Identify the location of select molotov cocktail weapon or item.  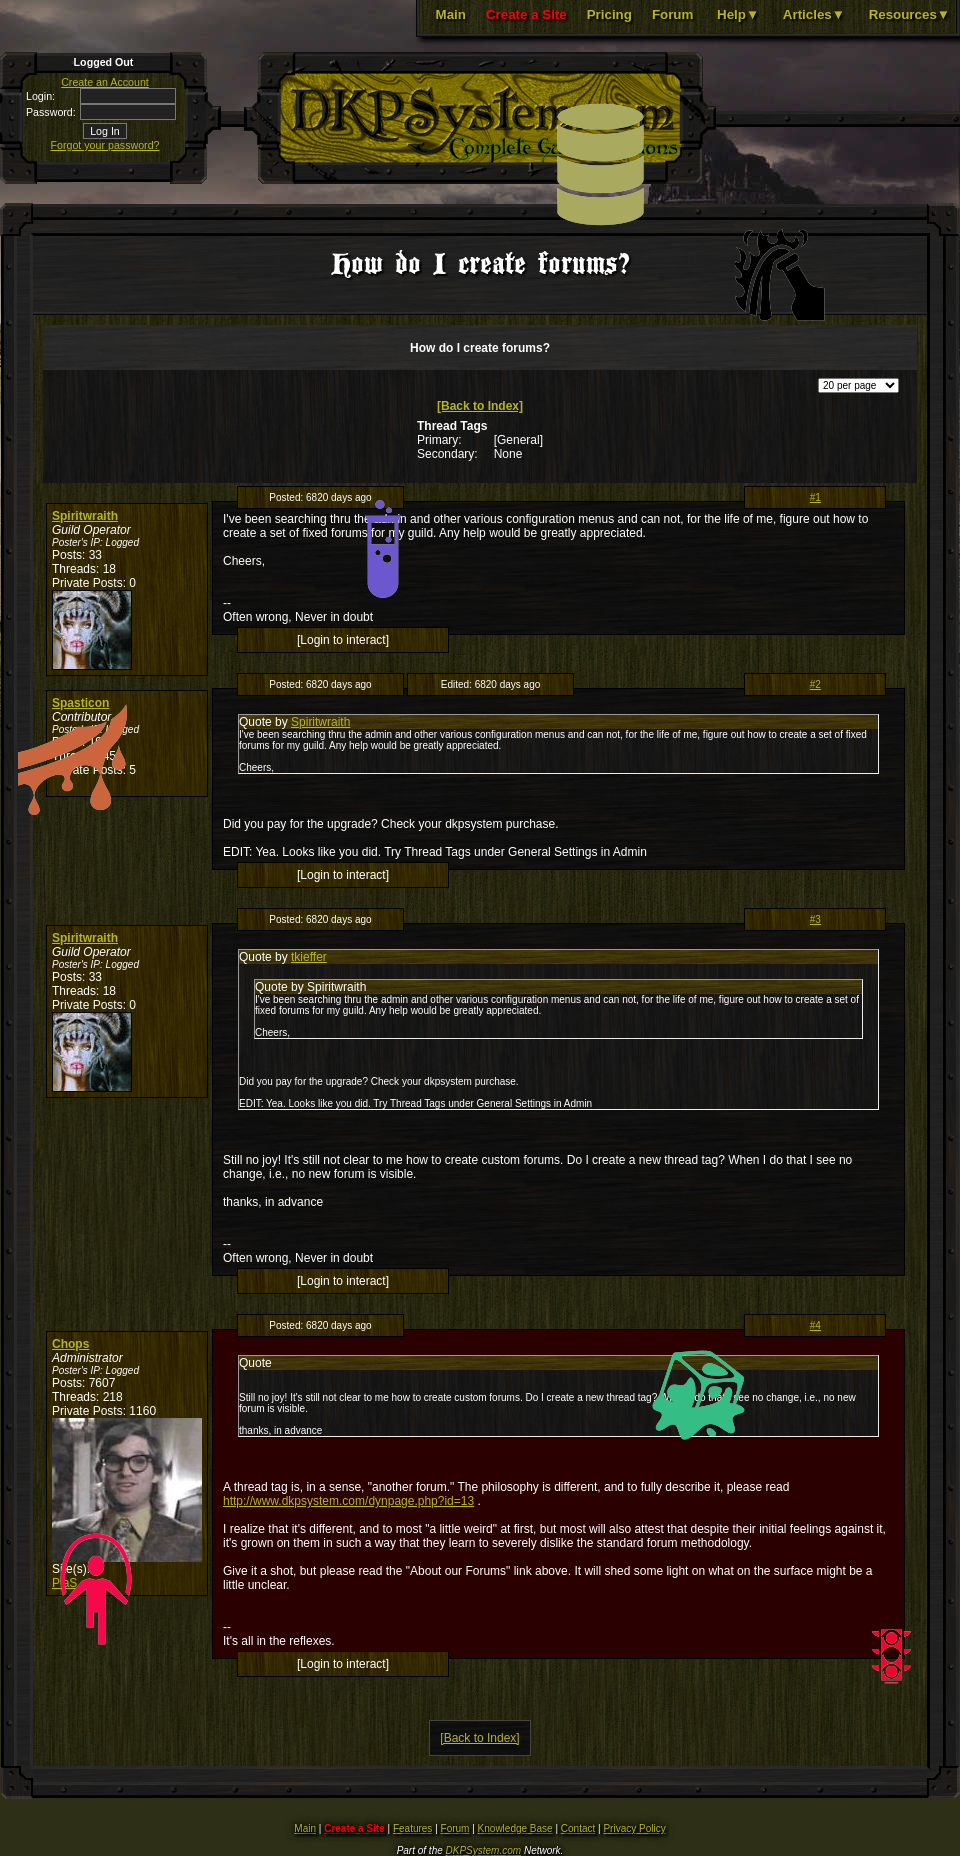
(779, 275).